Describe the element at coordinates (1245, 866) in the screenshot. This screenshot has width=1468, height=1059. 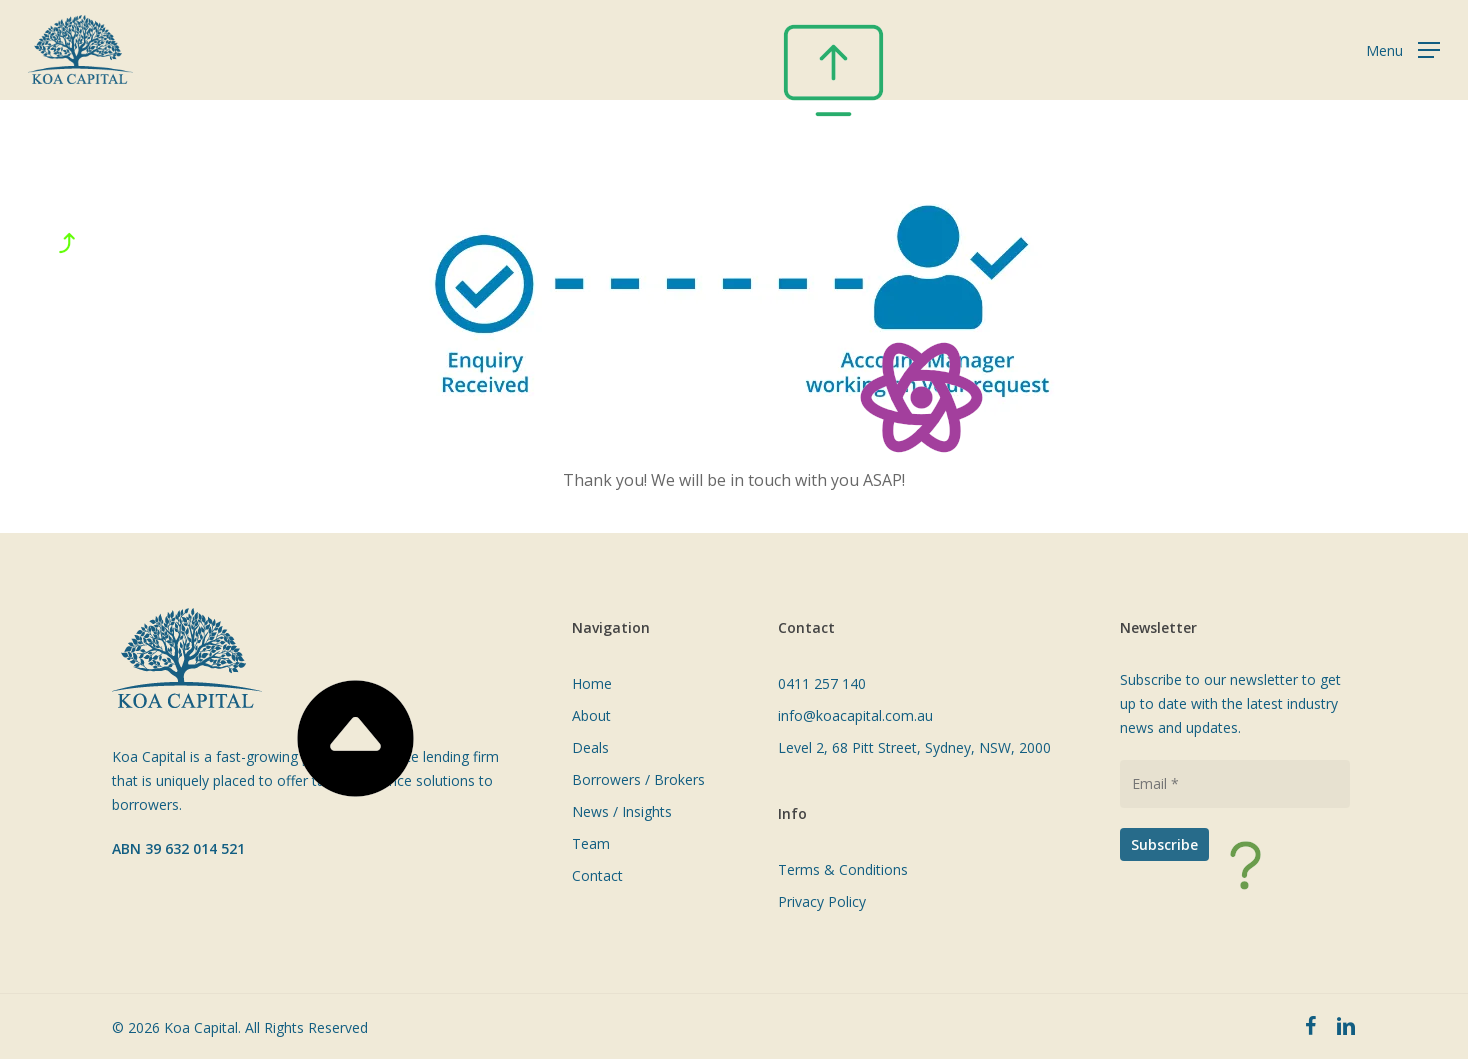
I see `access help or support options` at that location.